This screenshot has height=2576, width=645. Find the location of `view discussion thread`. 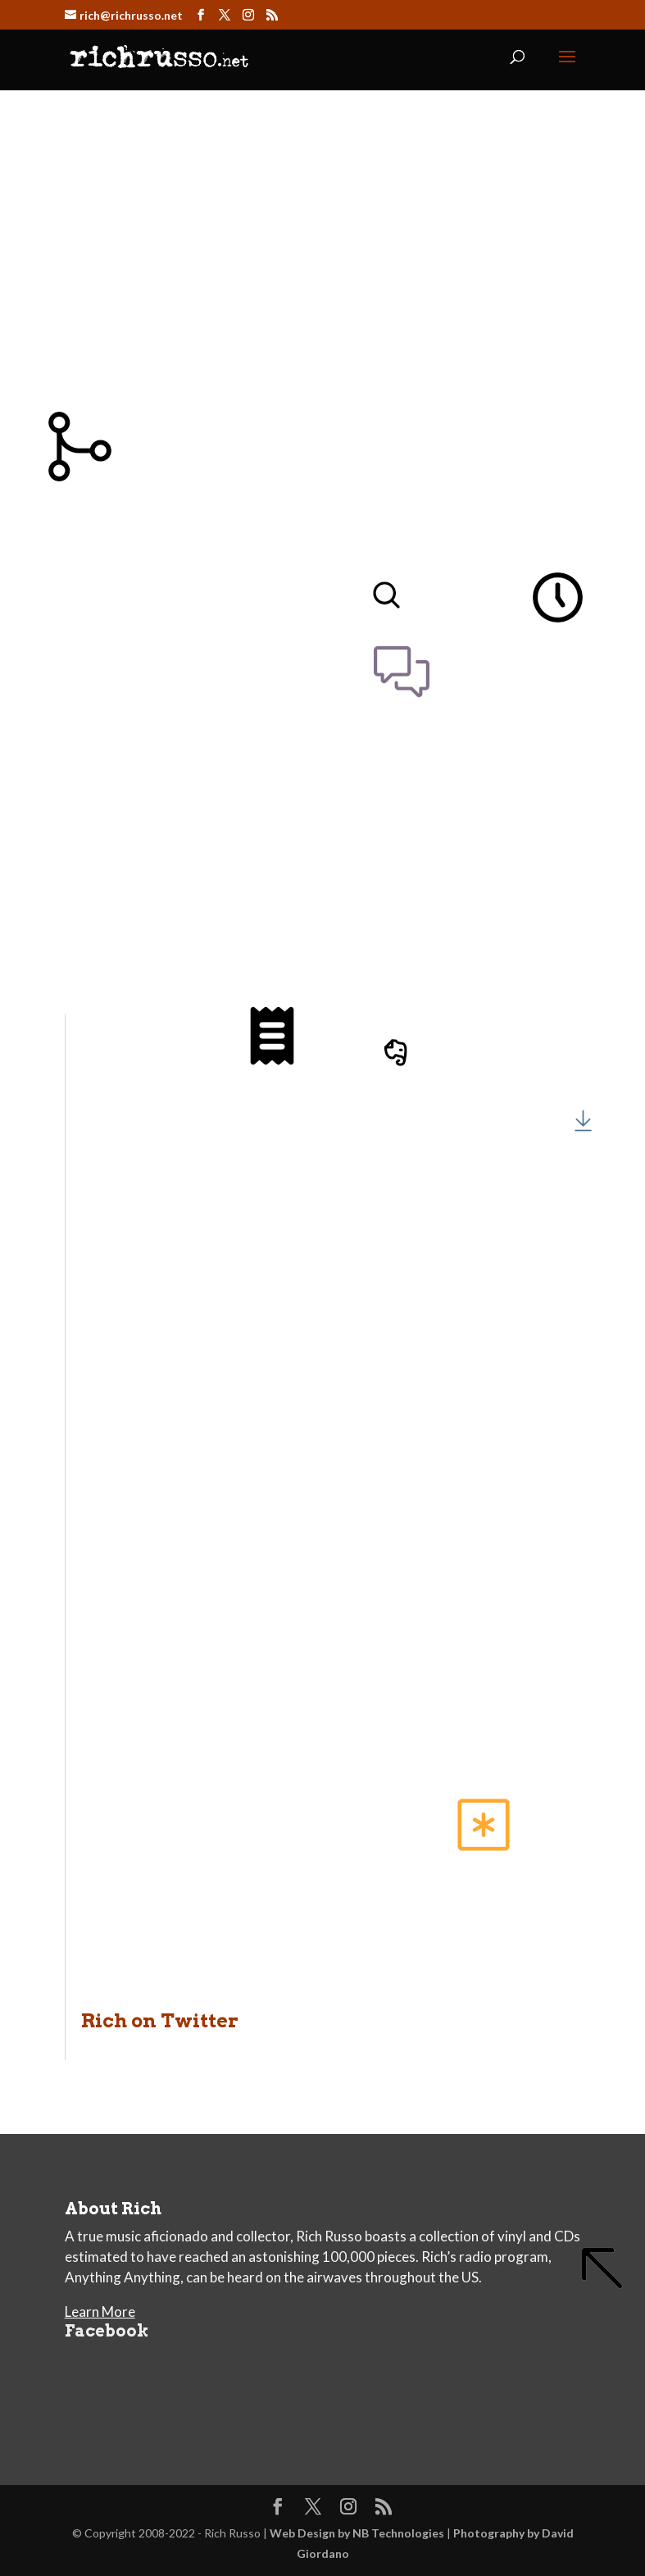

view discussion thread is located at coordinates (402, 672).